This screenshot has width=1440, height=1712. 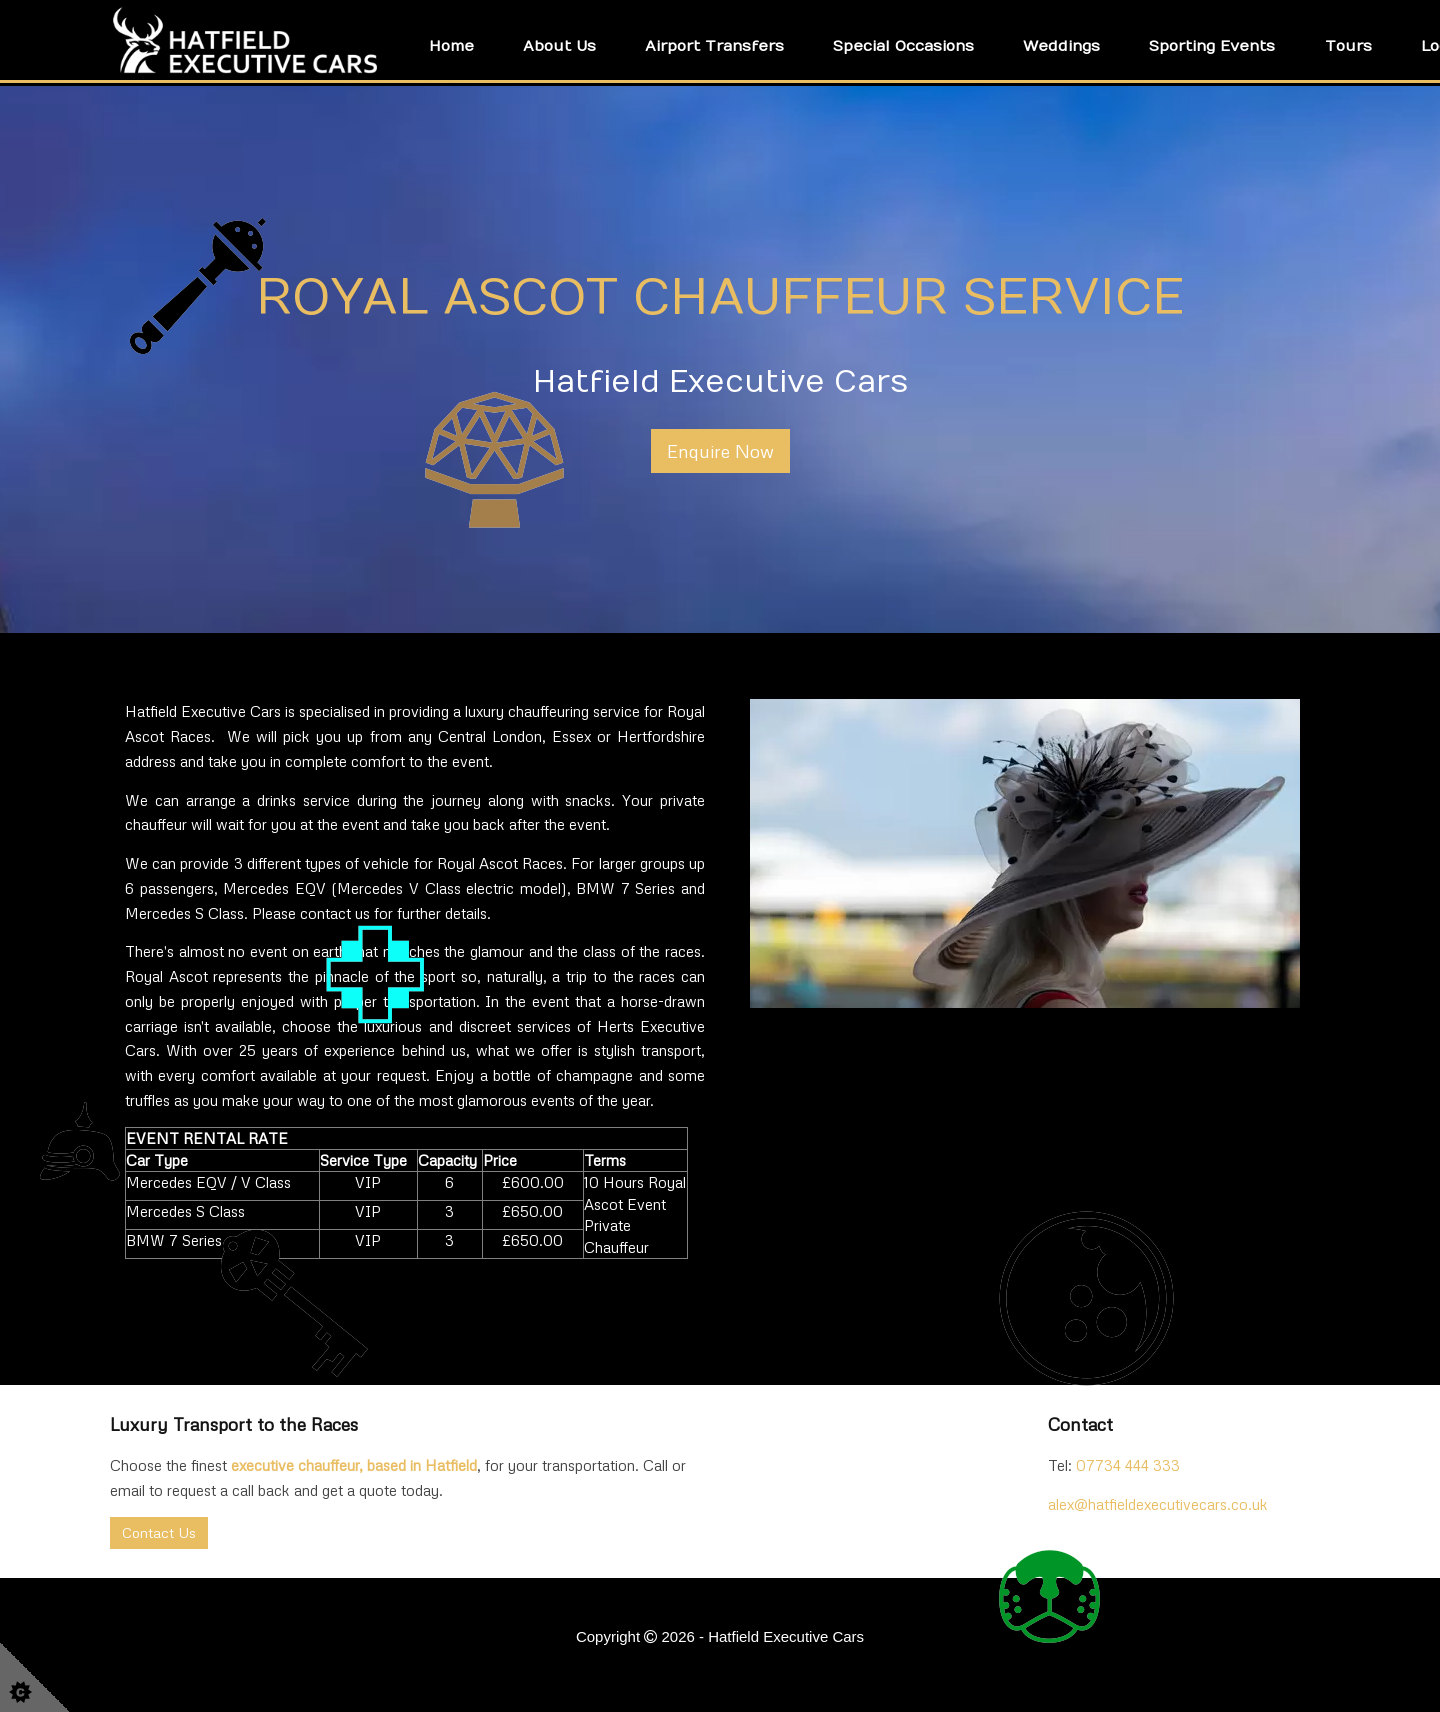 I want to click on select the 8-ball in a pool or billiards game, so click(x=1086, y=1299).